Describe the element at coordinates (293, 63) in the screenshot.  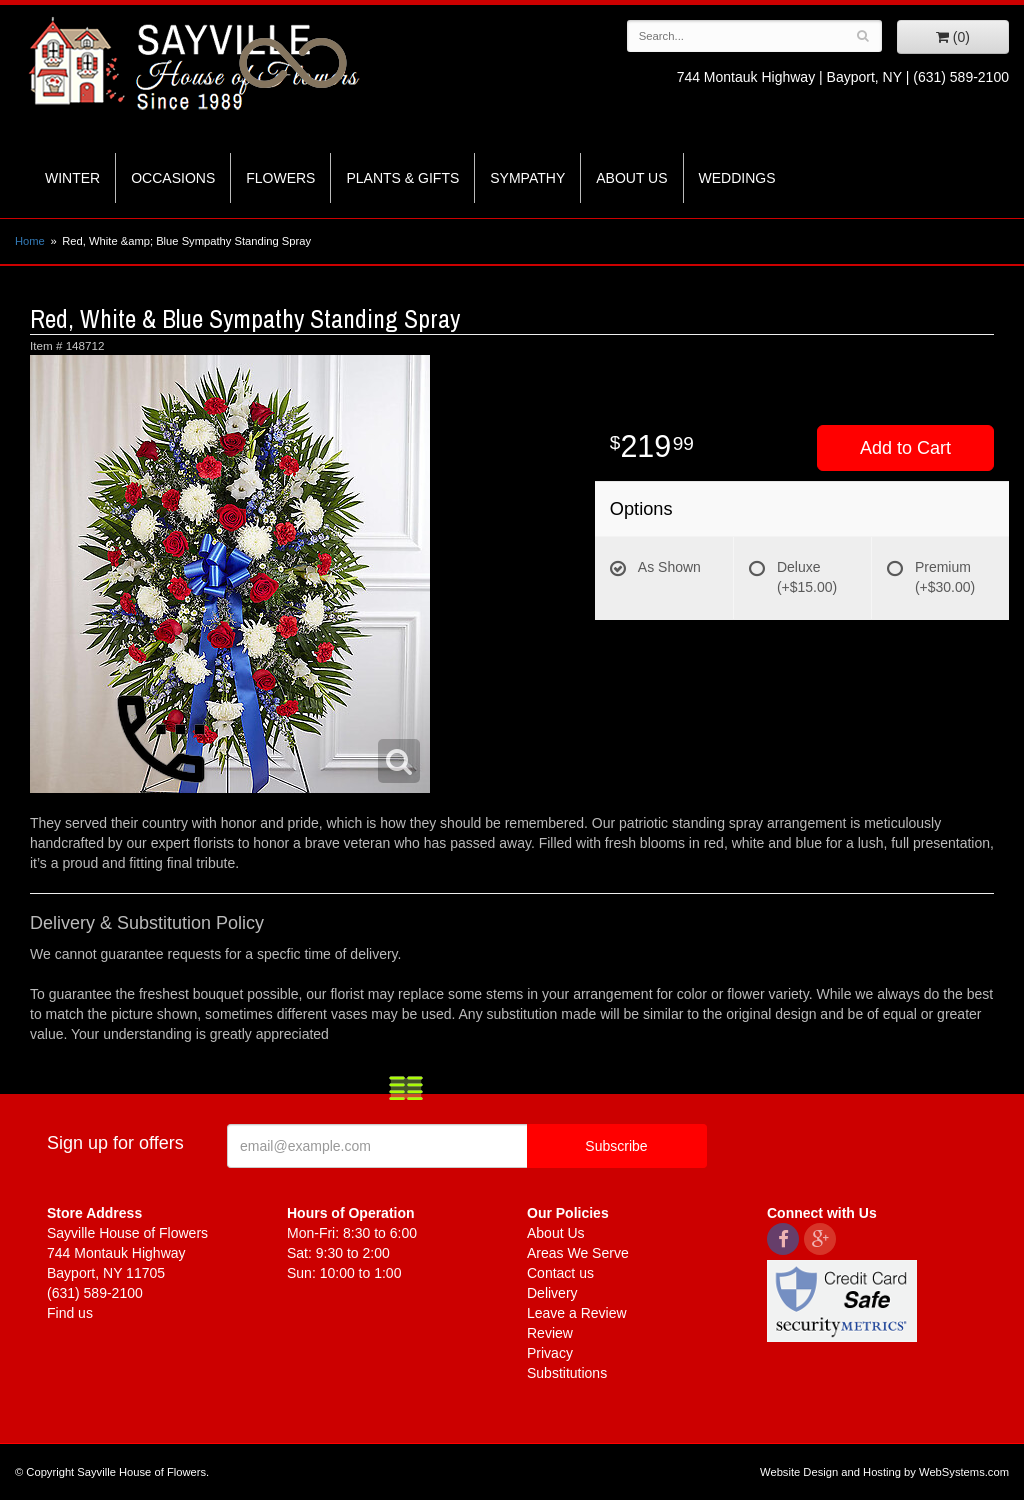
I see `indicates unlimited or infinite content` at that location.